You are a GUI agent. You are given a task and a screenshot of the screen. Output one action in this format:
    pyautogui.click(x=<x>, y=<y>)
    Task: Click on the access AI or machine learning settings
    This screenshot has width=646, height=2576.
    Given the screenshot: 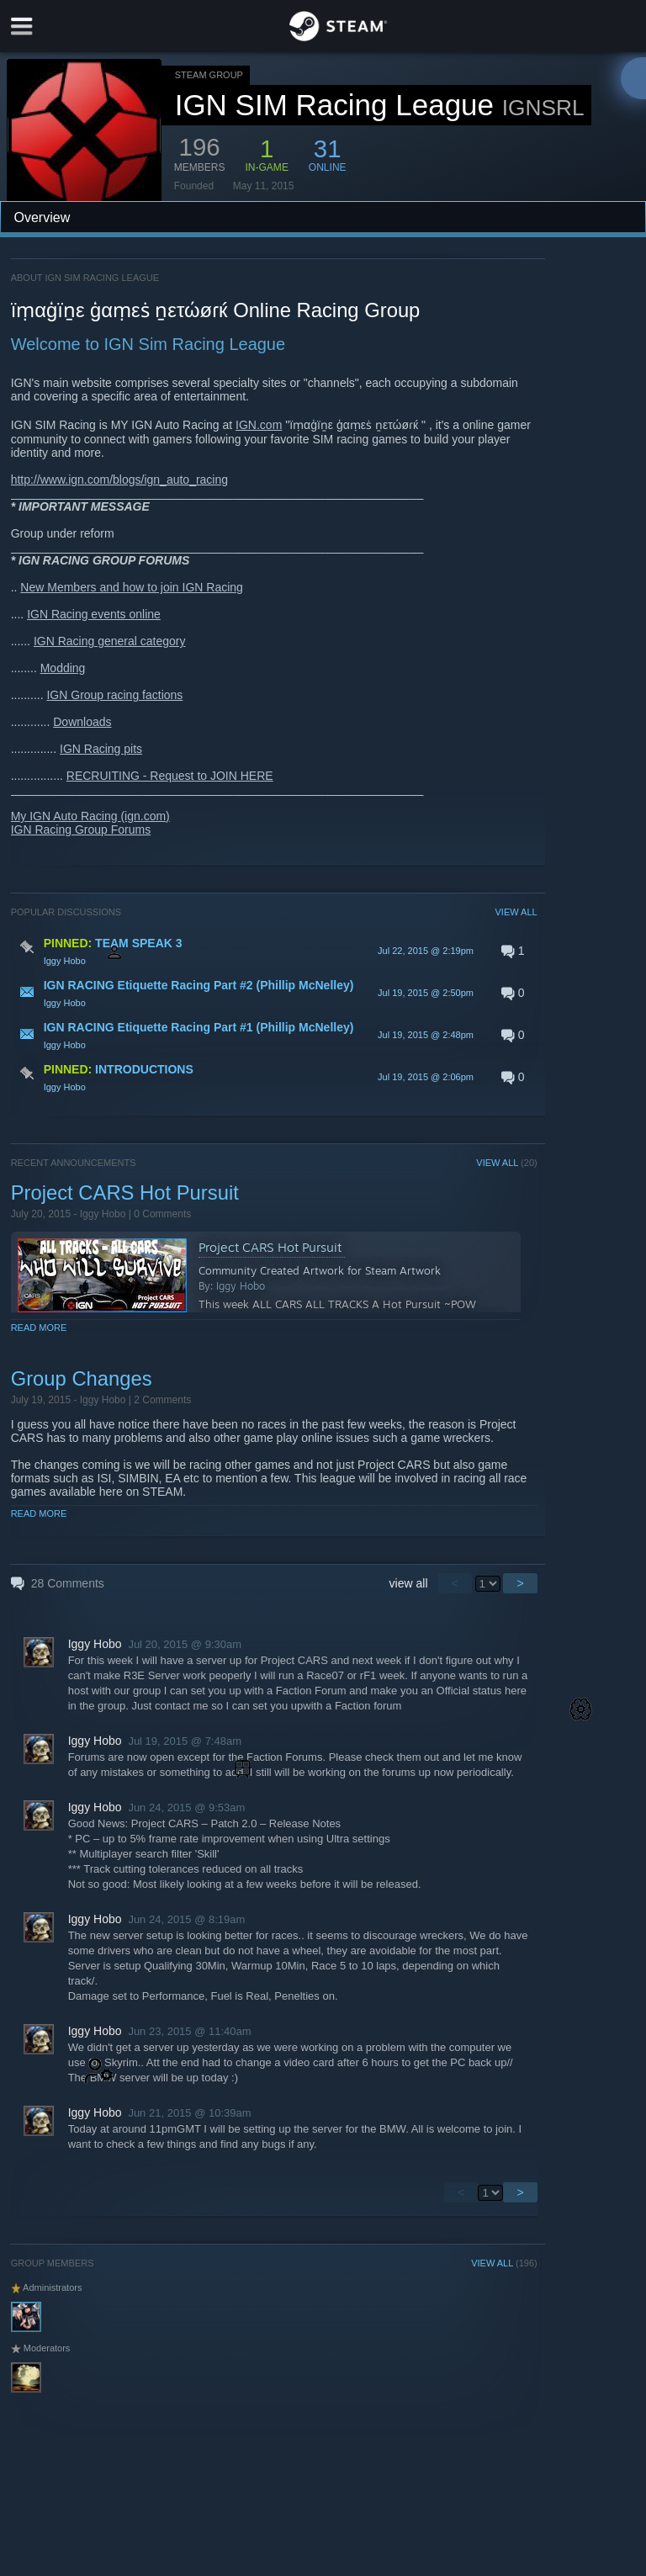 What is the action you would take?
    pyautogui.click(x=580, y=1709)
    